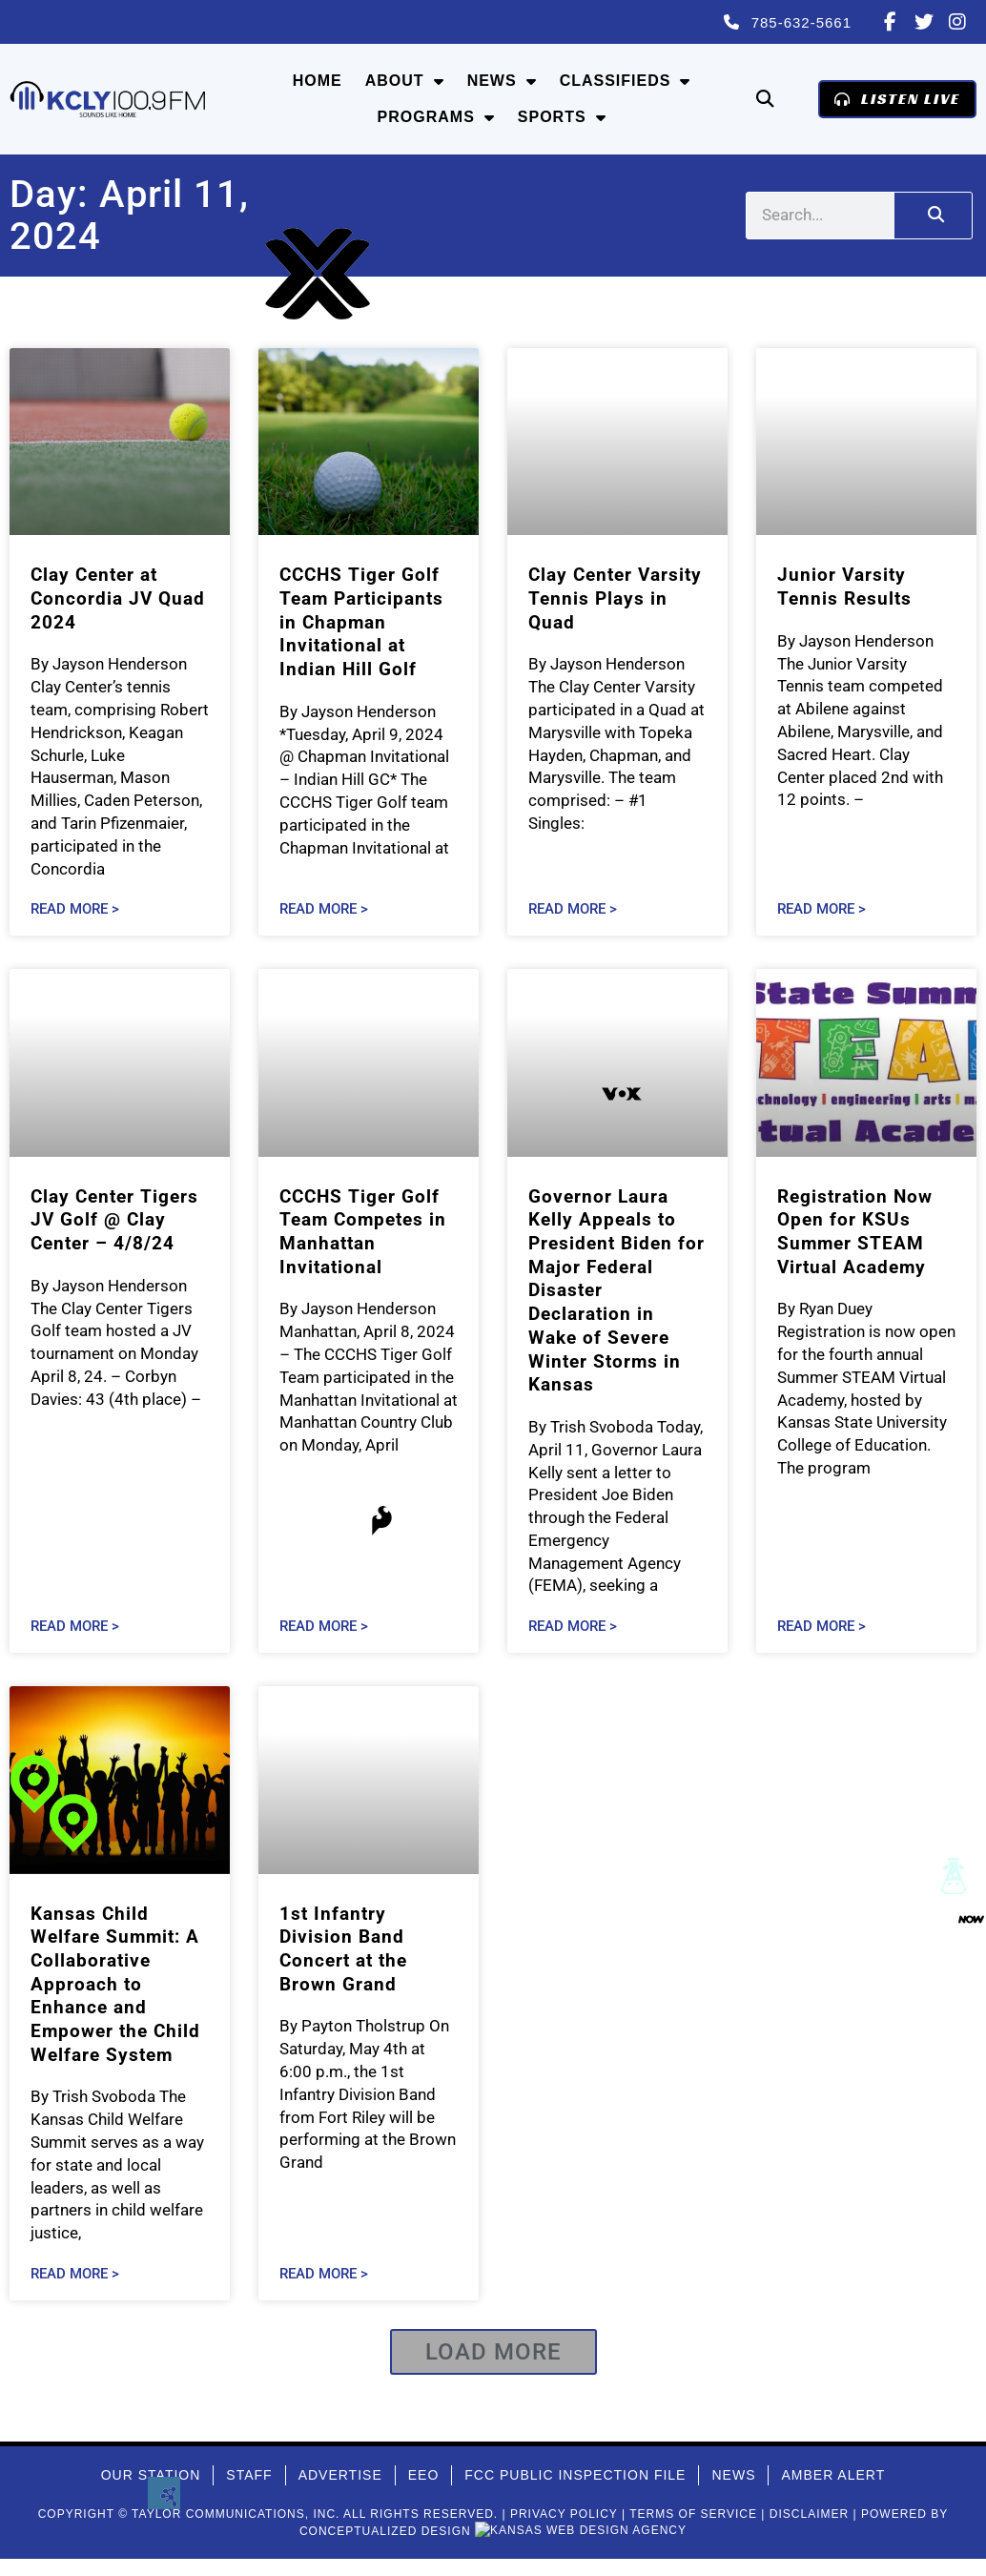 This screenshot has height=2576, width=986. I want to click on open the NOW streaming app, so click(971, 1919).